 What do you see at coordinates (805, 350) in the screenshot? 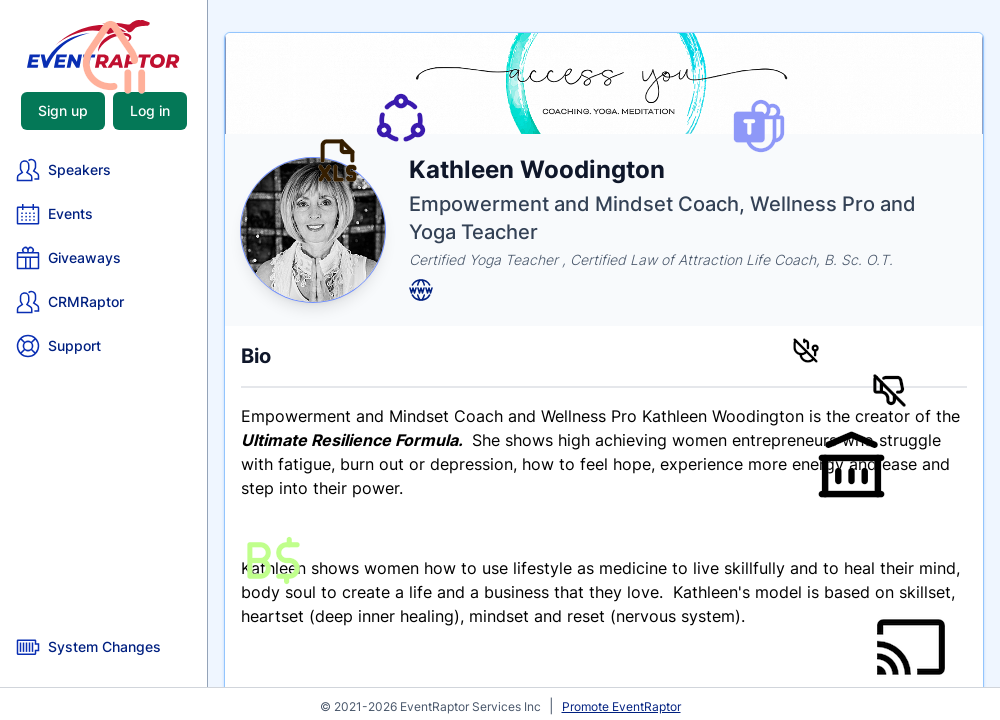
I see `medical services unavailable` at bounding box center [805, 350].